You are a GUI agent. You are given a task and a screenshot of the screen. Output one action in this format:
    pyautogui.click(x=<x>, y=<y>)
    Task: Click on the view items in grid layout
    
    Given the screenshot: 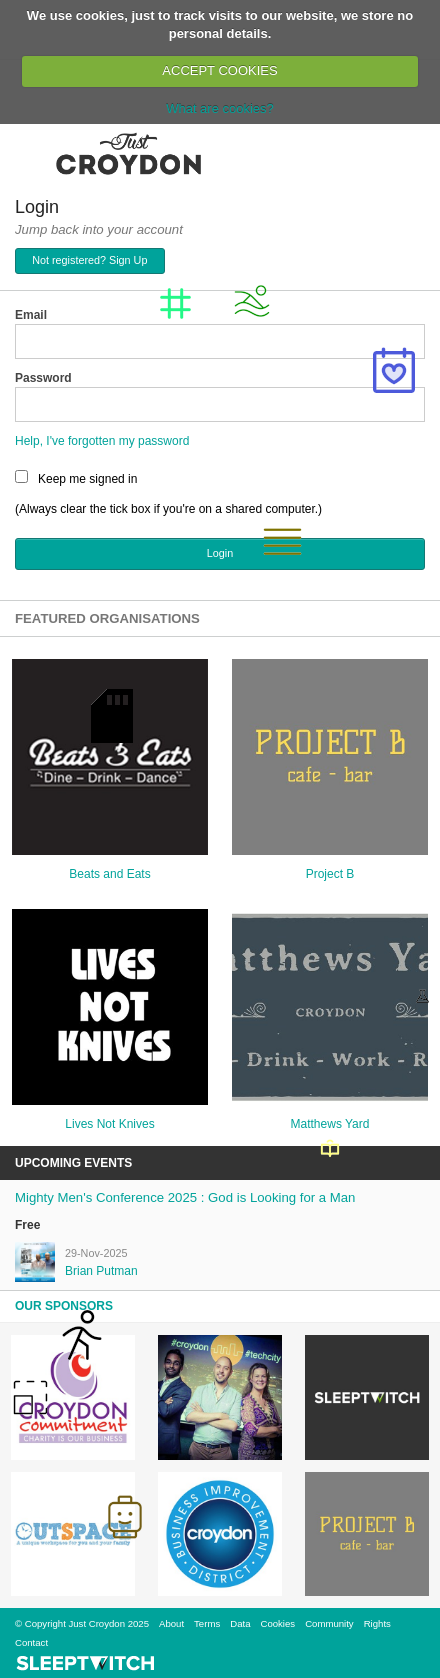 What is the action you would take?
    pyautogui.click(x=175, y=303)
    